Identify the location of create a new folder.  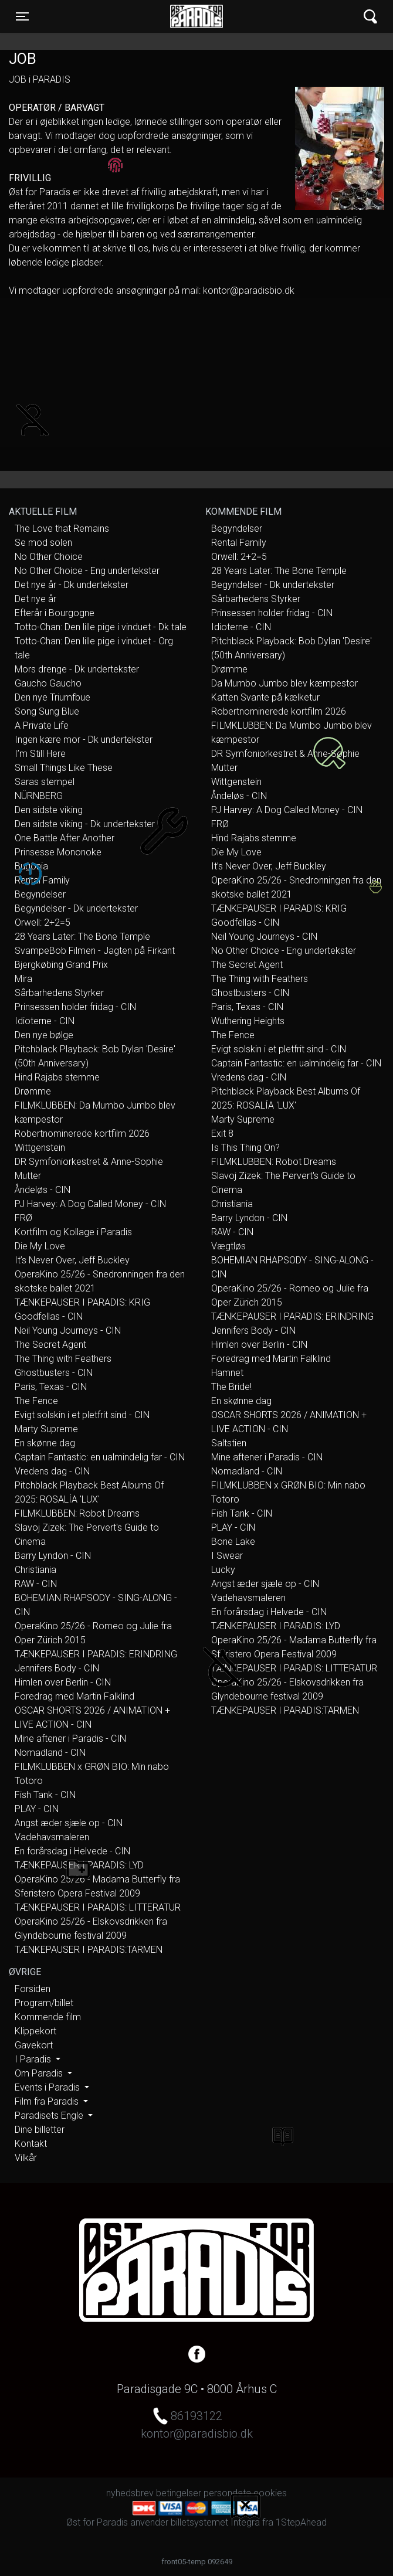
(78, 1868).